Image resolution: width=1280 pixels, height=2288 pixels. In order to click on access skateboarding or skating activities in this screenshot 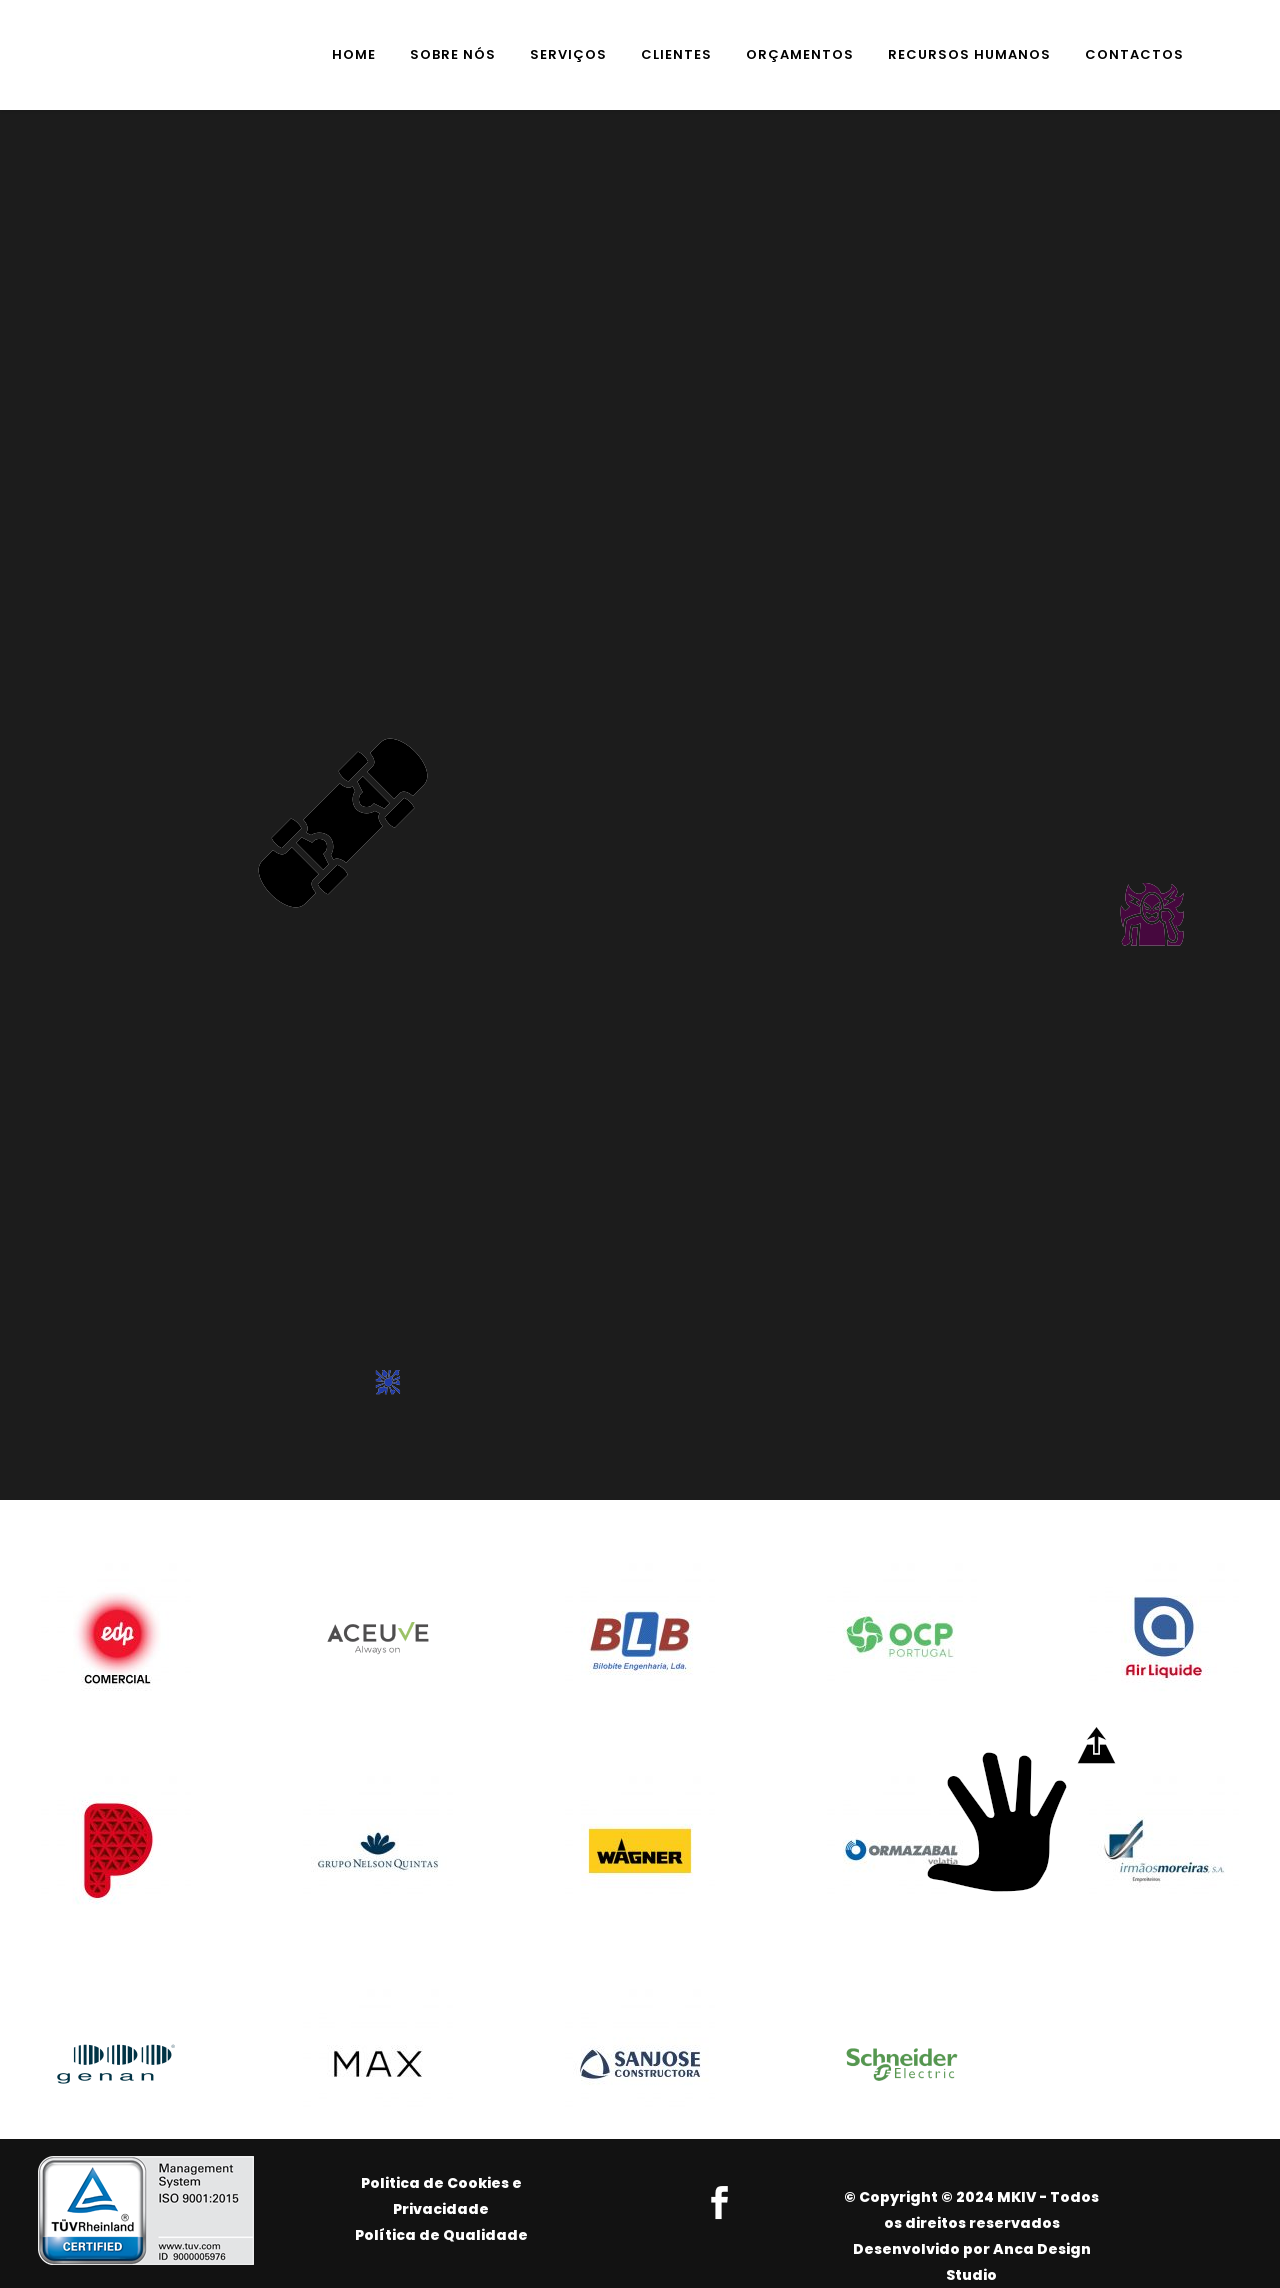, I will do `click(343, 823)`.